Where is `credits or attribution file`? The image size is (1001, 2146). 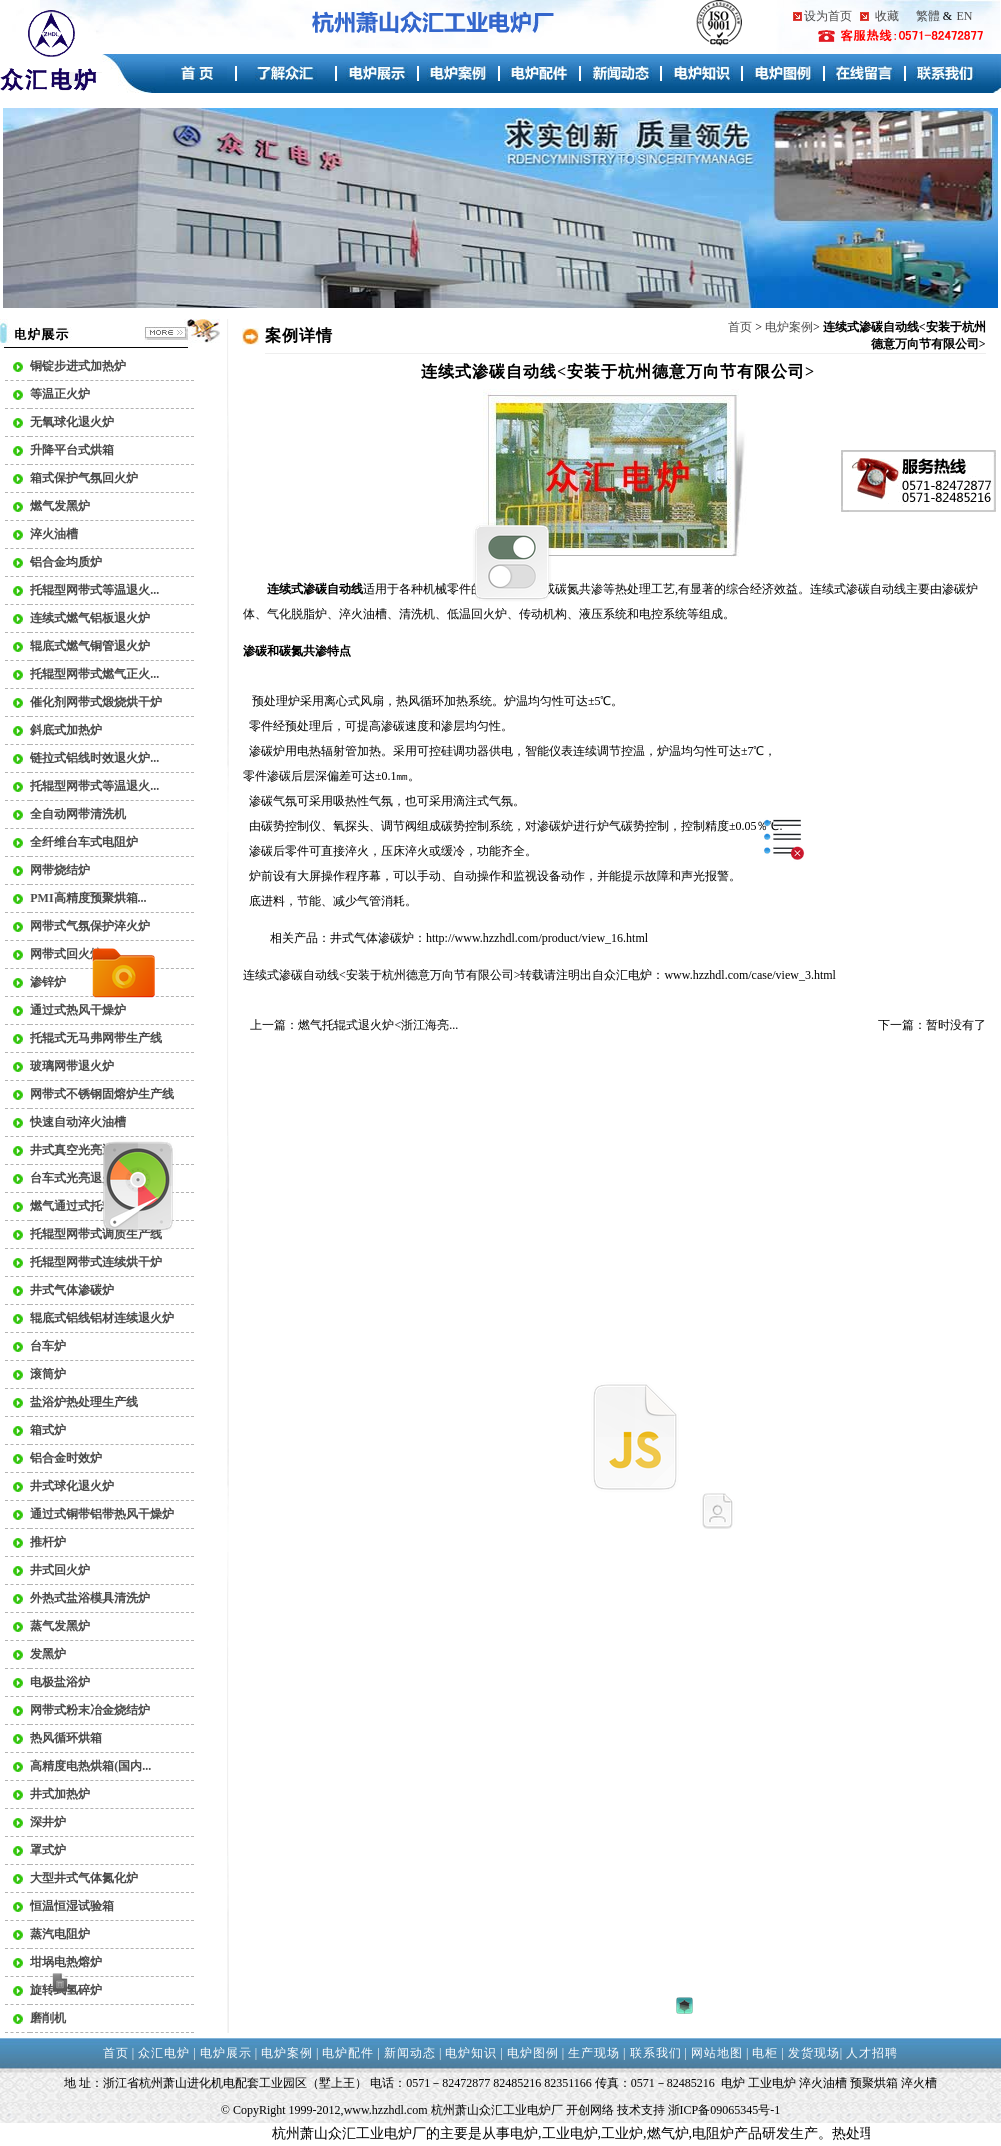 credits or attribution file is located at coordinates (717, 1510).